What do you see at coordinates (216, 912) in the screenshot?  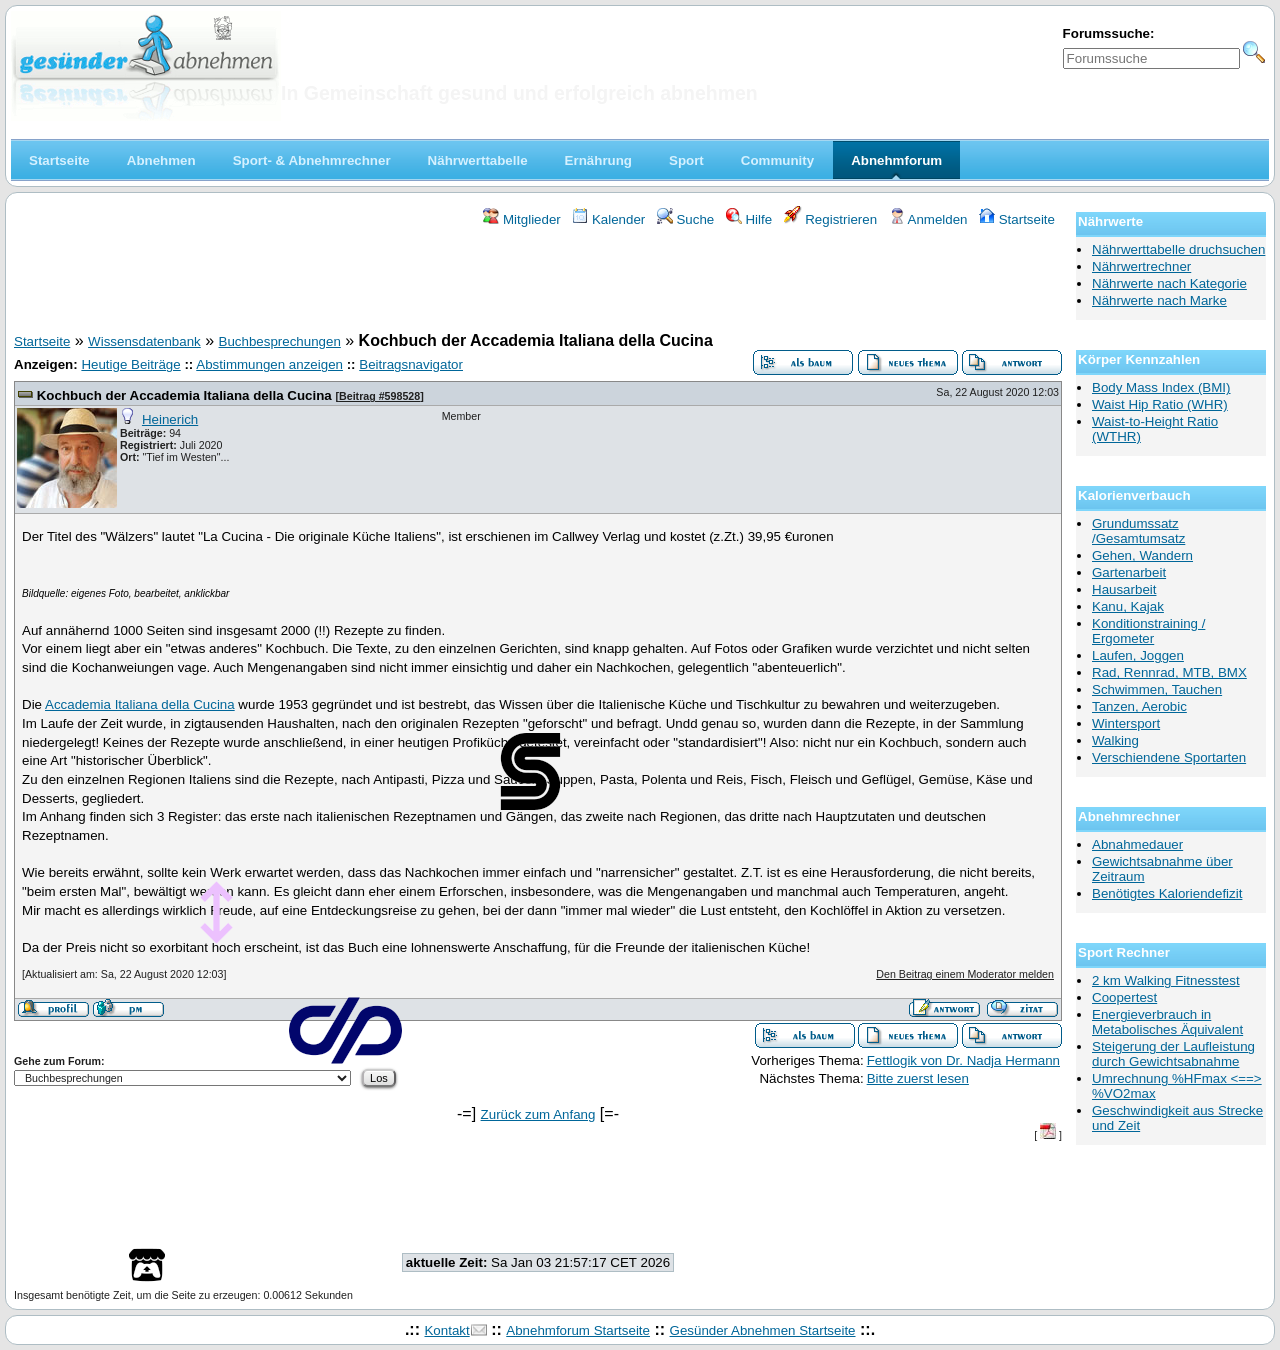 I see `expand content vertically` at bounding box center [216, 912].